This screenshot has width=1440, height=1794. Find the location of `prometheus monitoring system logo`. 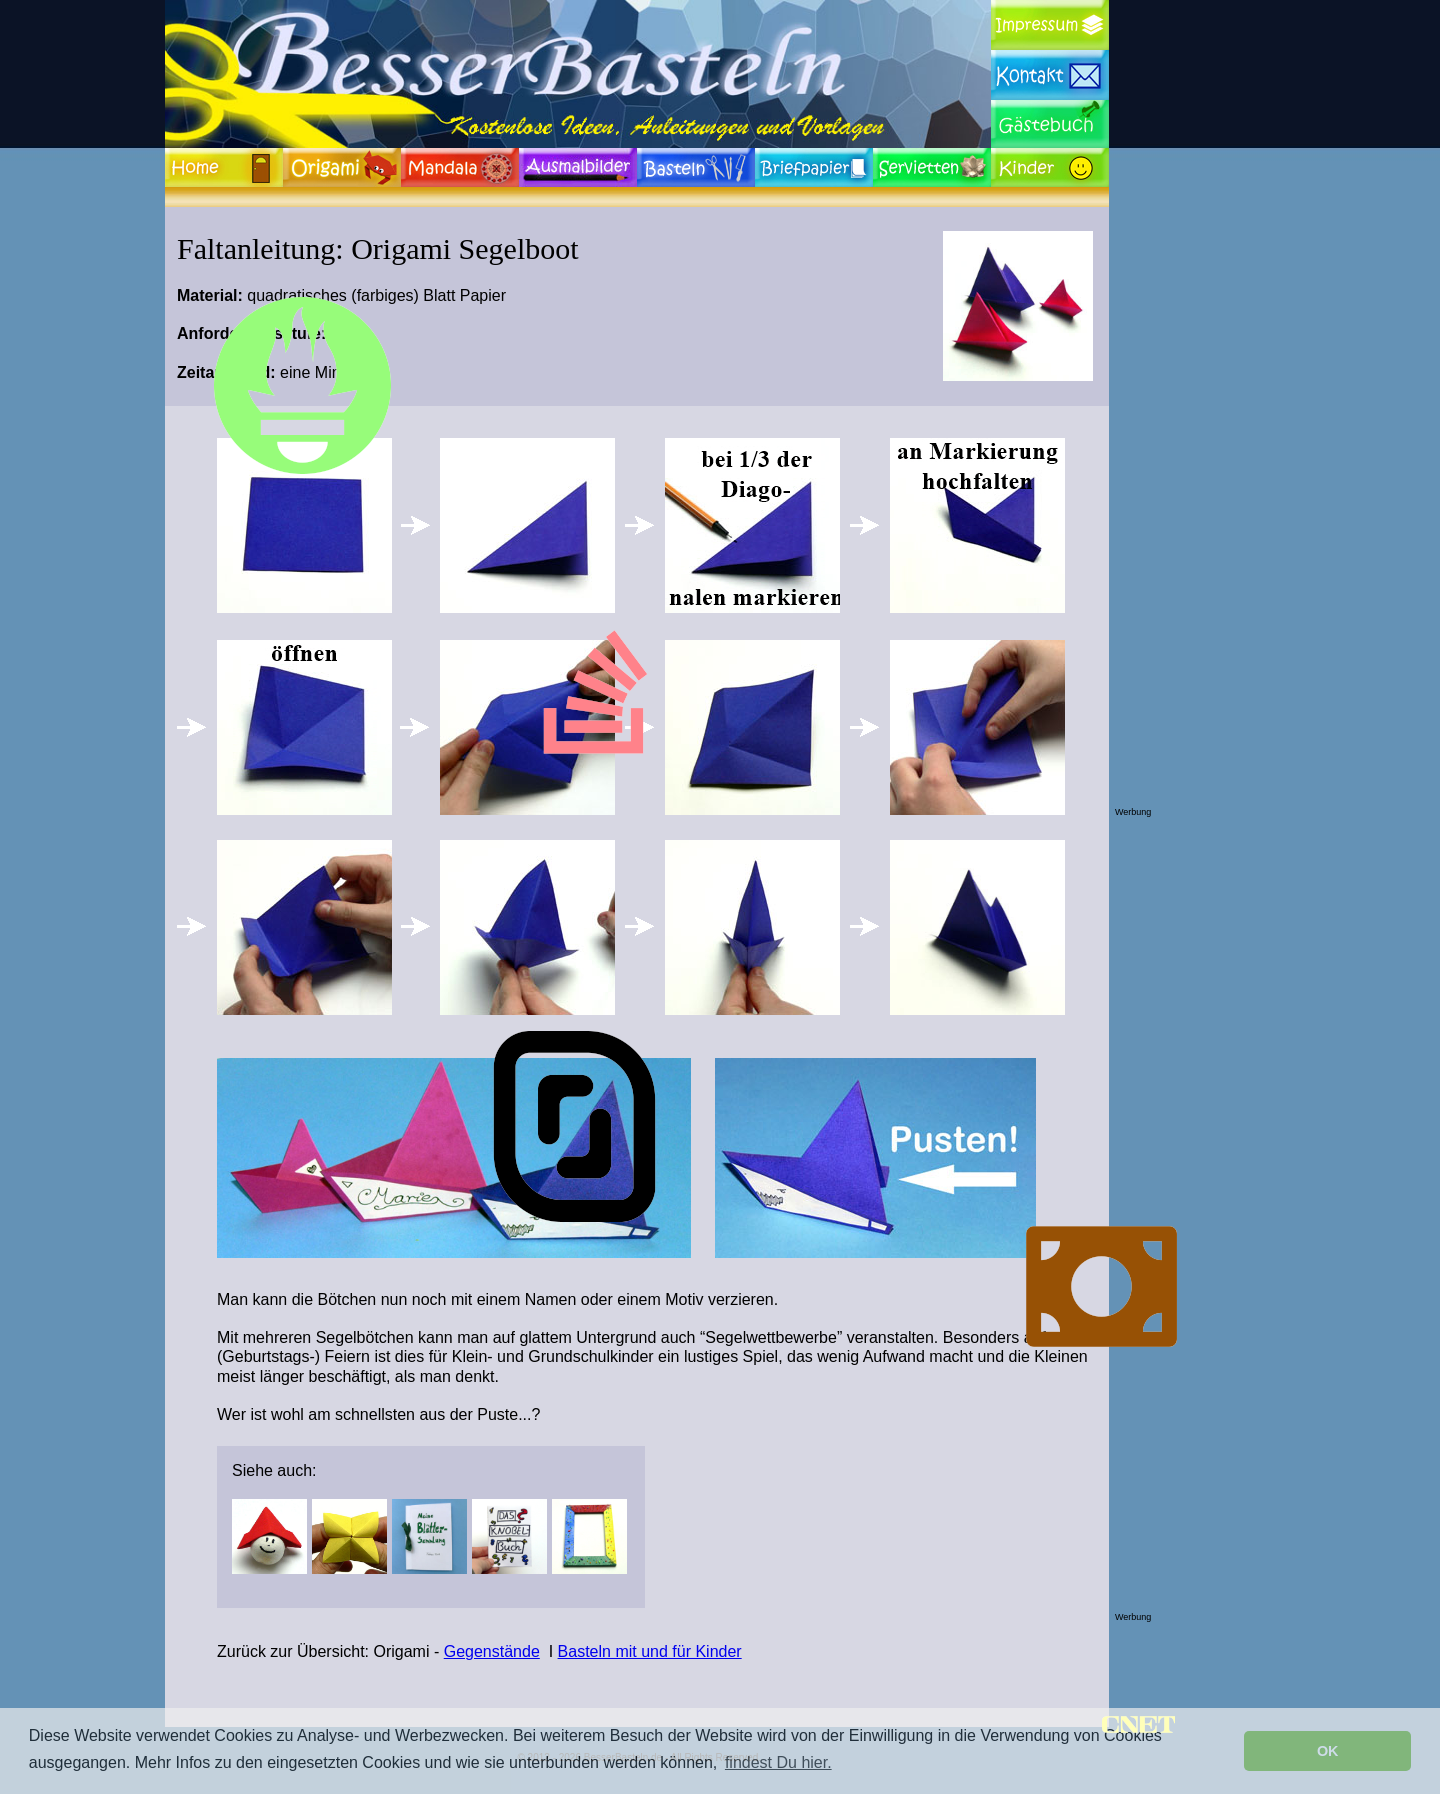

prometheus monitoring system logo is located at coordinates (302, 385).